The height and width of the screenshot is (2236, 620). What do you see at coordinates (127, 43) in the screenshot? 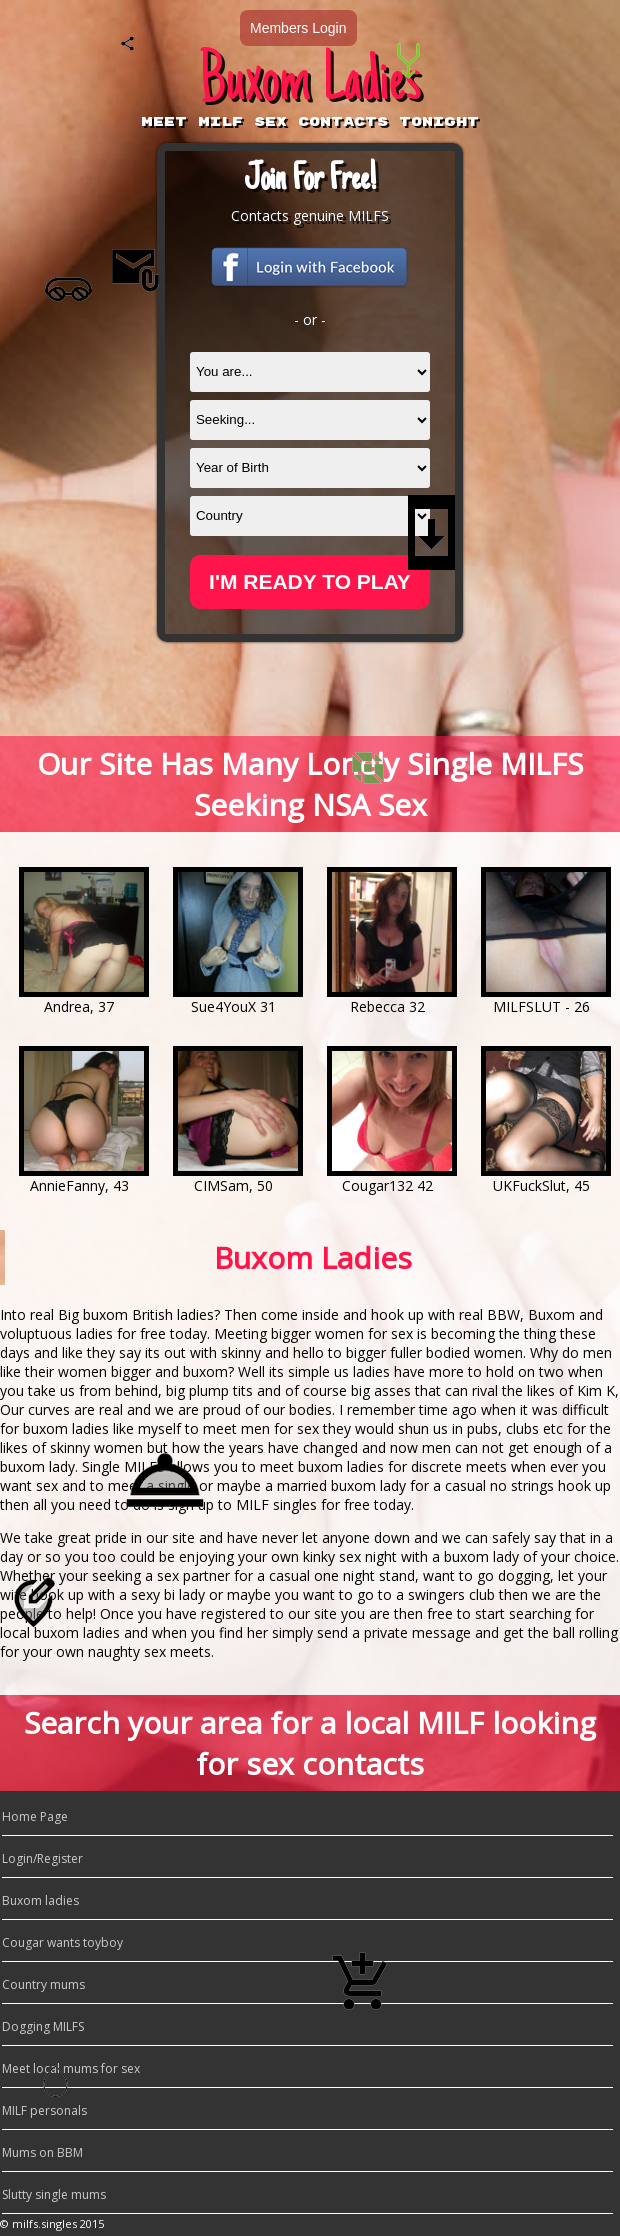
I see `share this content with others` at bounding box center [127, 43].